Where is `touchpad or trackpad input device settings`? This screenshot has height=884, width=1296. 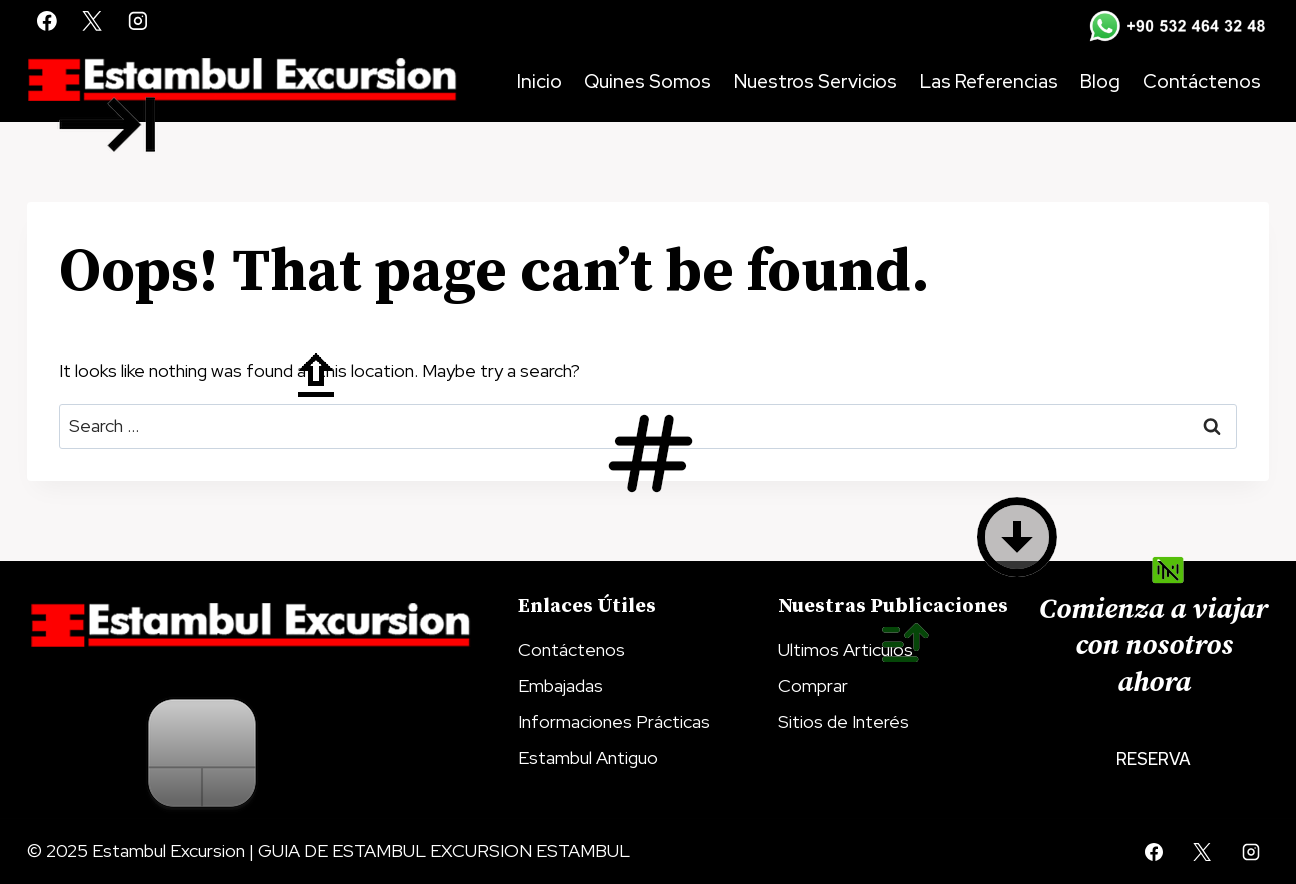
touchpad or trackpad input device settings is located at coordinates (202, 753).